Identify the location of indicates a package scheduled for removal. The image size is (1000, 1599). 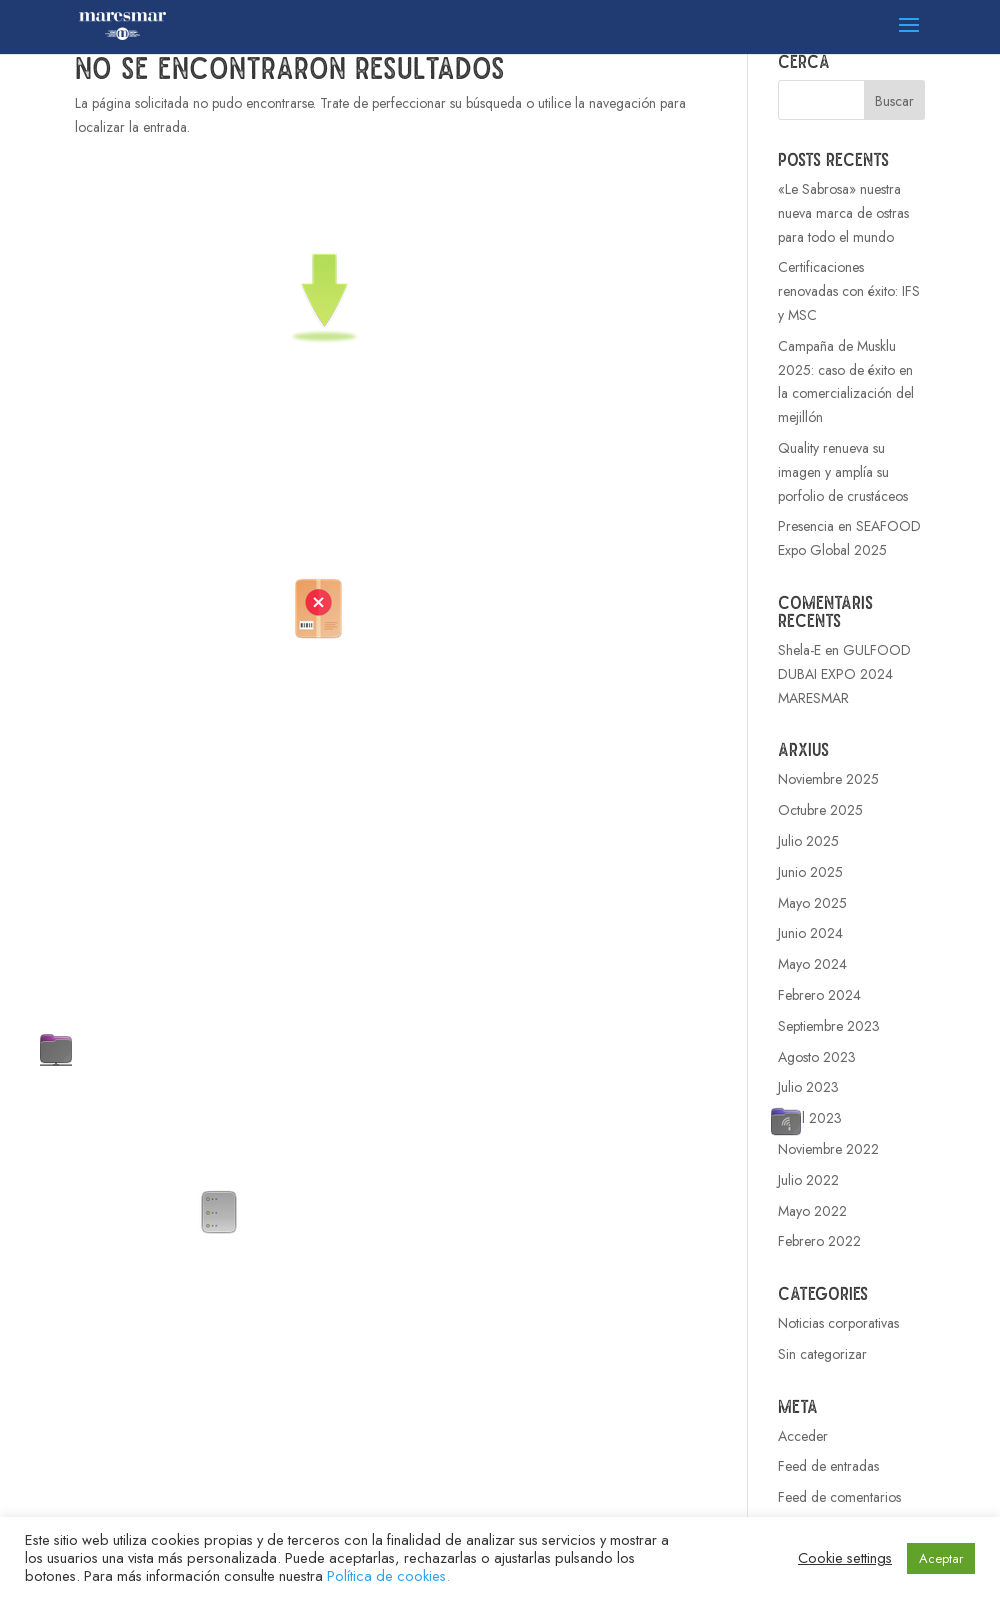
(318, 608).